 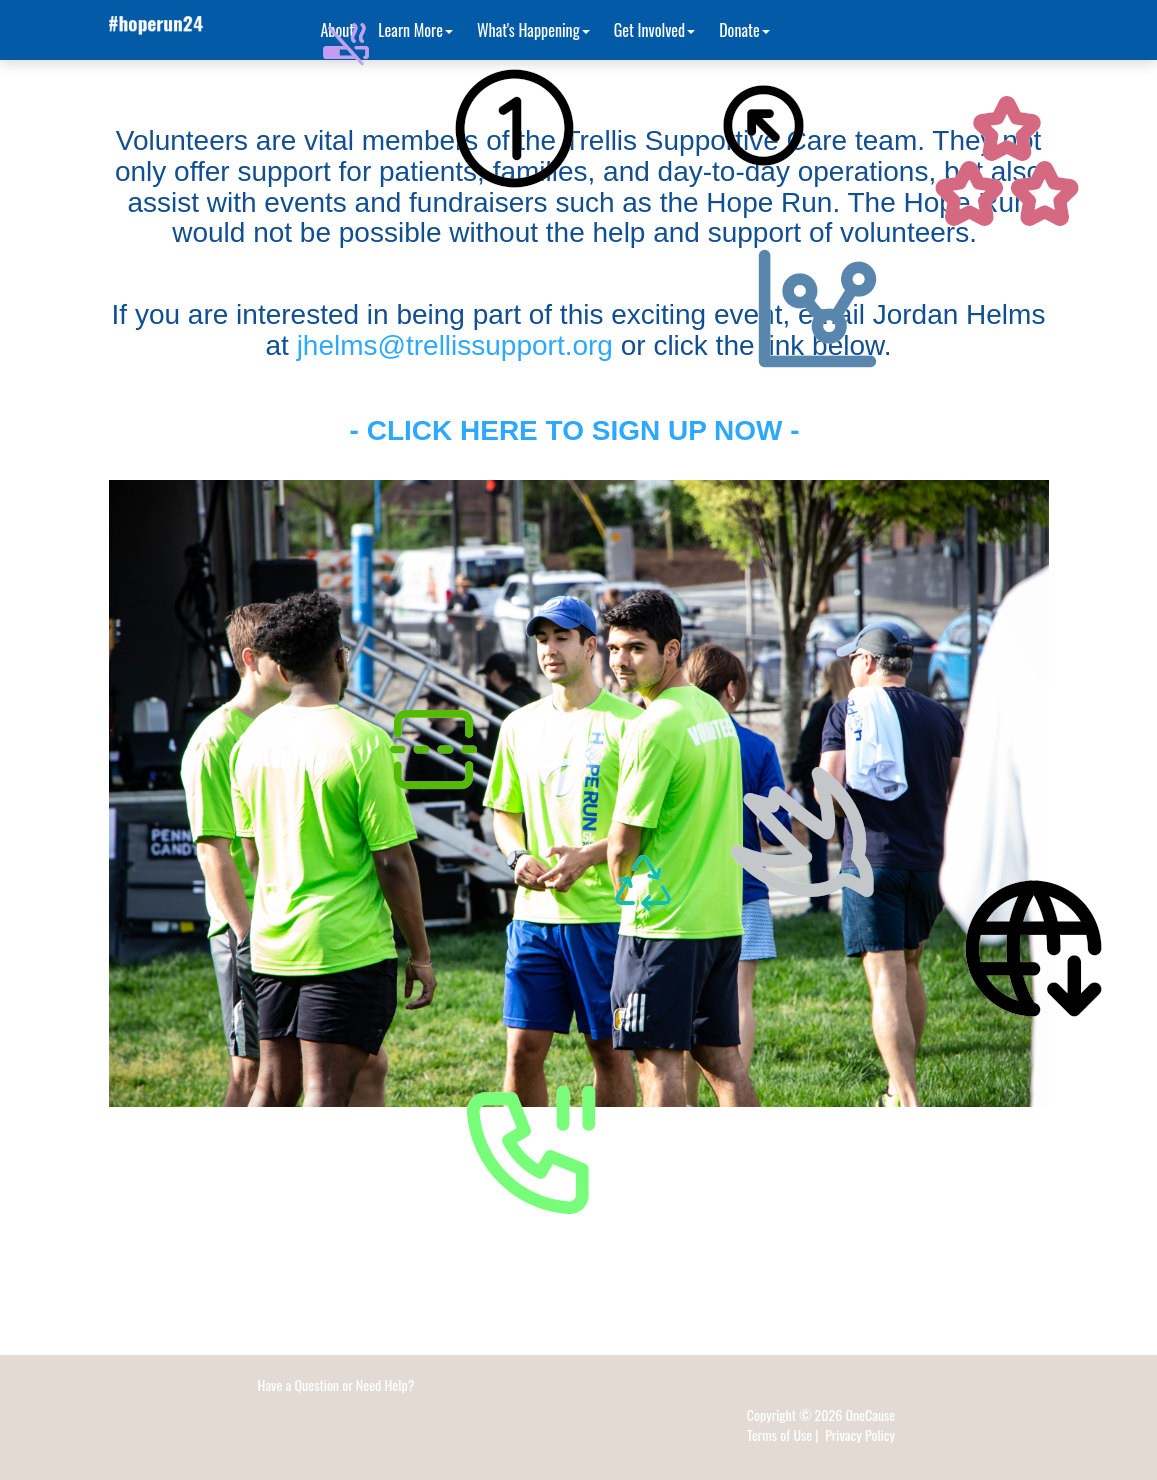 I want to click on view ratings or reviews, so click(x=1007, y=161).